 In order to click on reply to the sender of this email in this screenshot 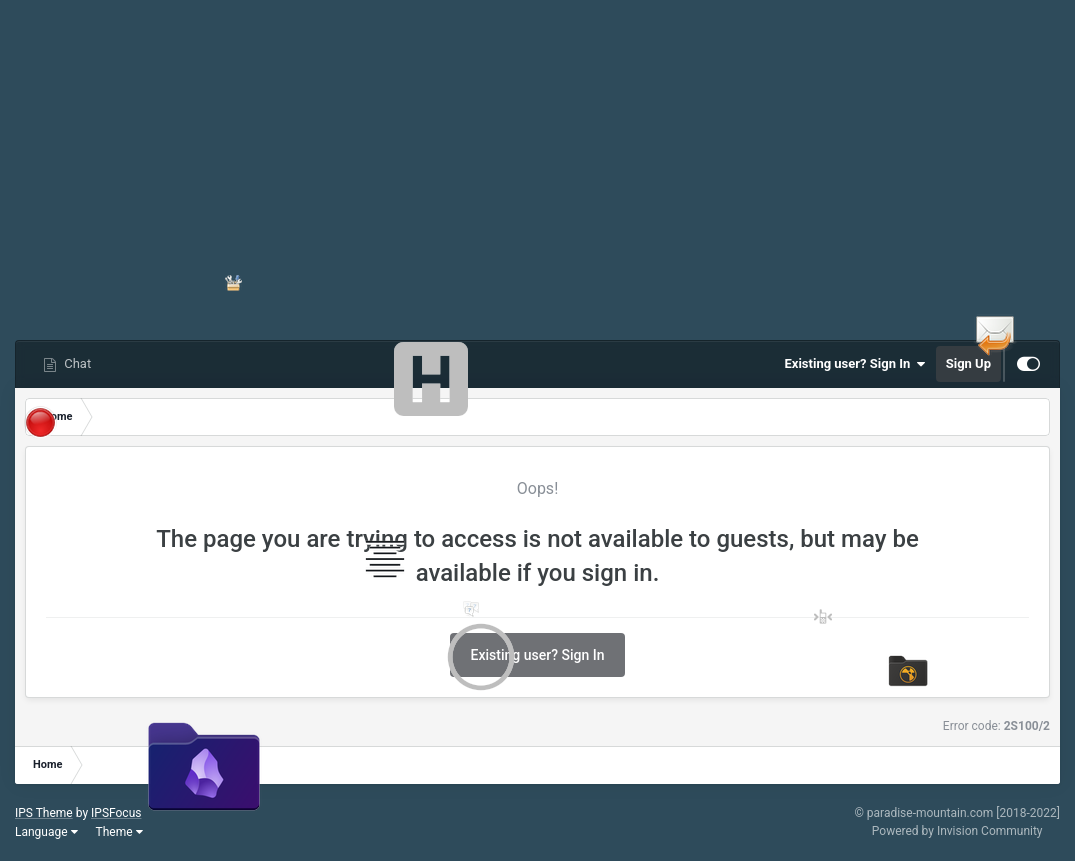, I will do `click(994, 331)`.